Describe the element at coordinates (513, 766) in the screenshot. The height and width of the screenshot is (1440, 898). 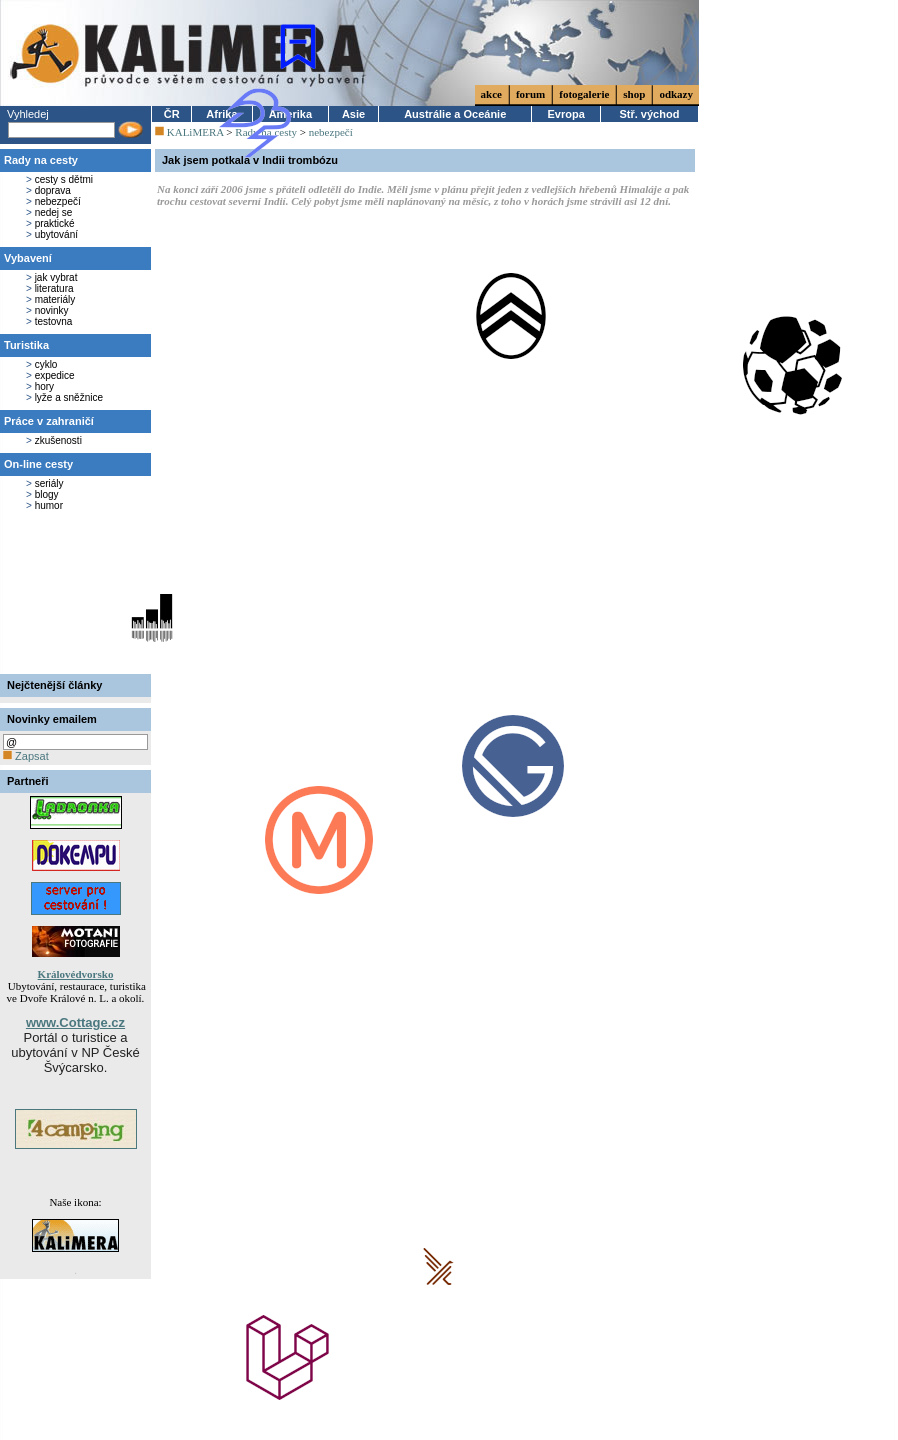
I see `Gatsby framework logo` at that location.